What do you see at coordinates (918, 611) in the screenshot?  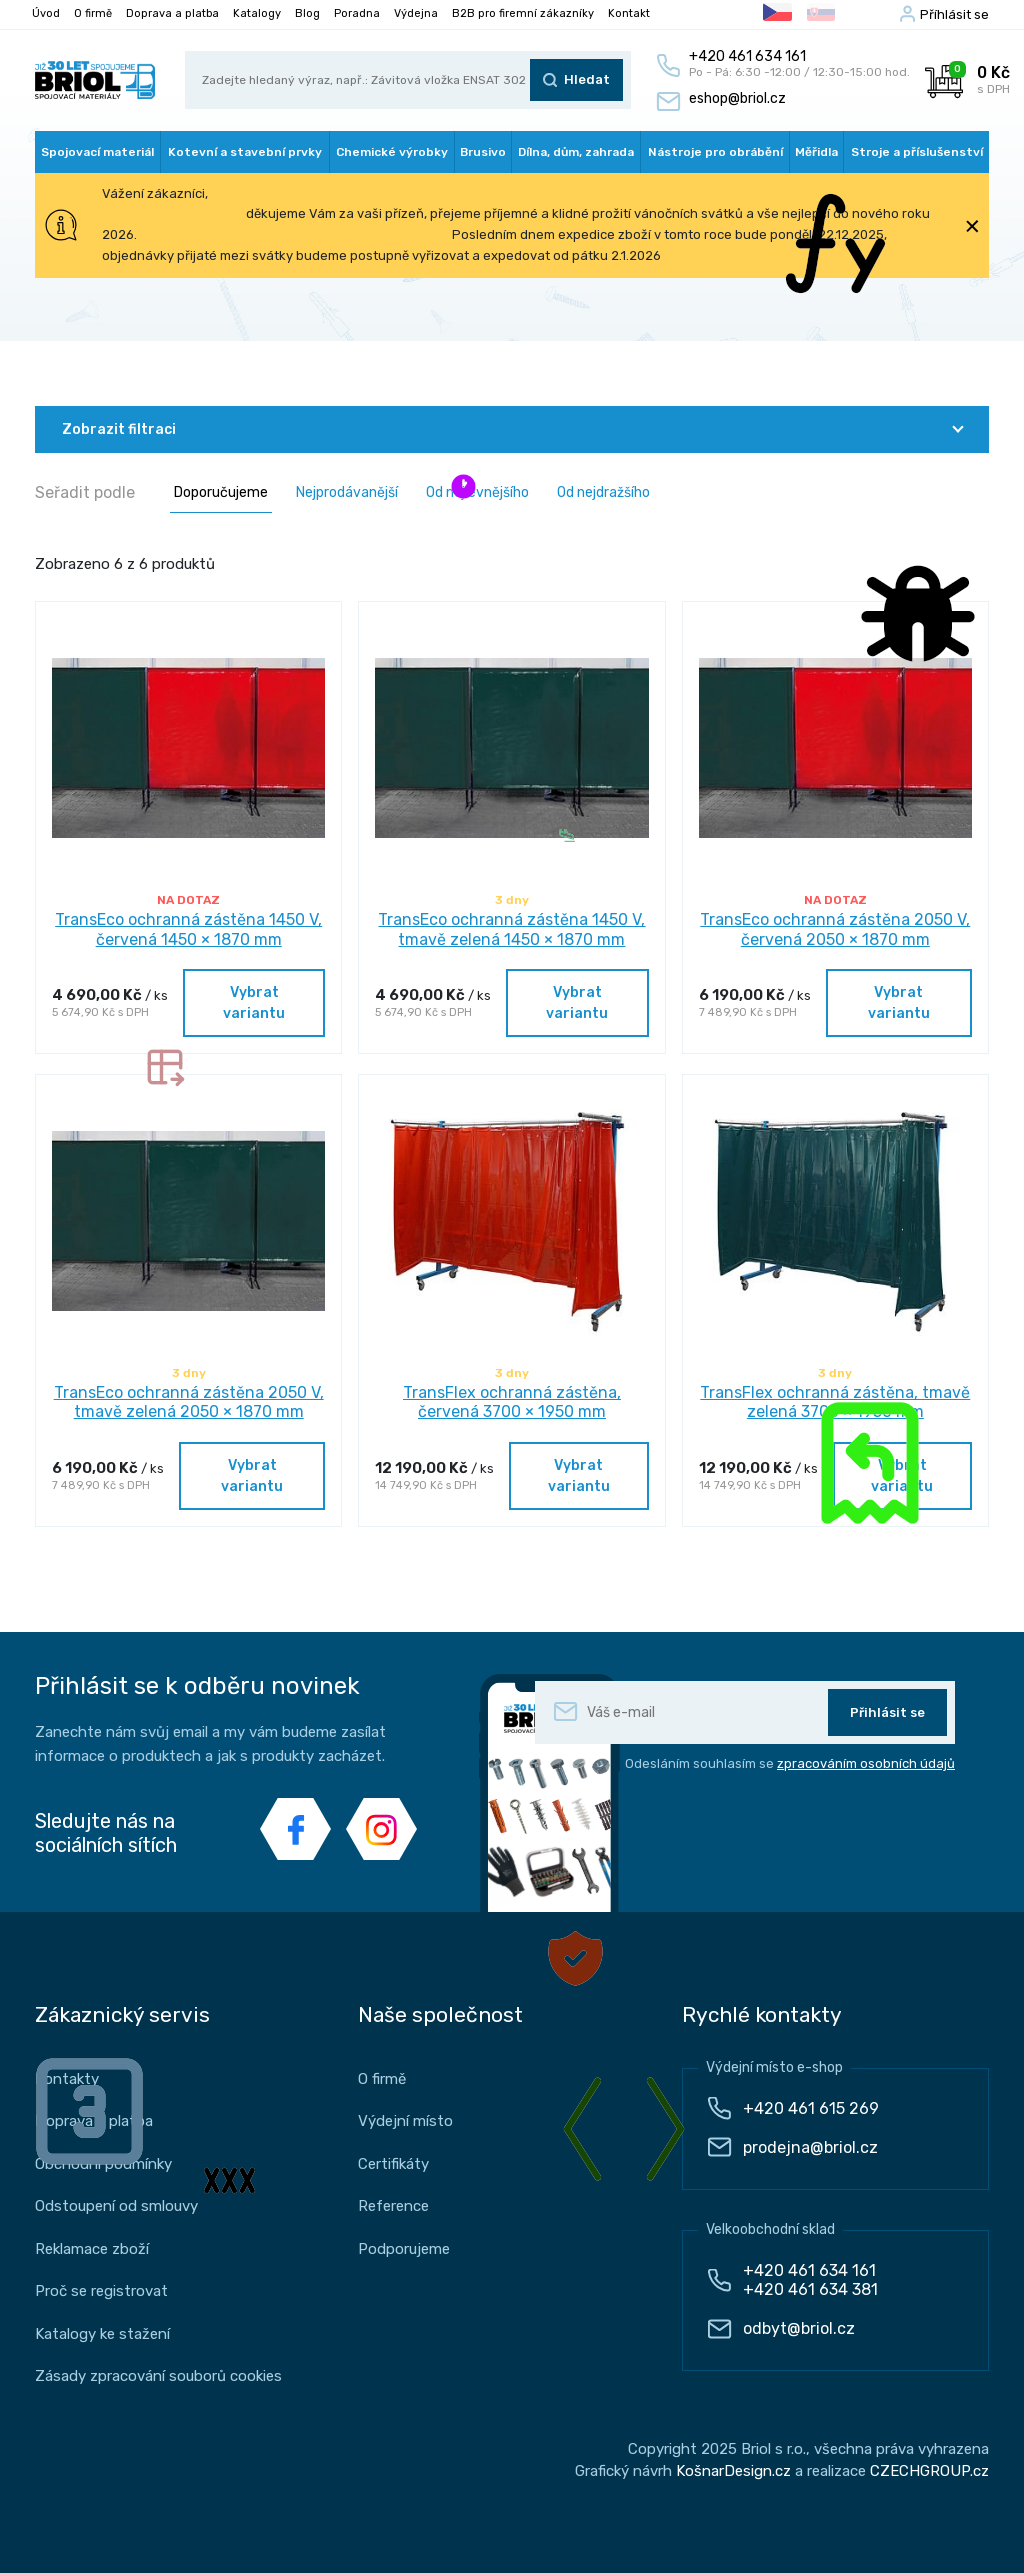 I see `report a bug or issue` at bounding box center [918, 611].